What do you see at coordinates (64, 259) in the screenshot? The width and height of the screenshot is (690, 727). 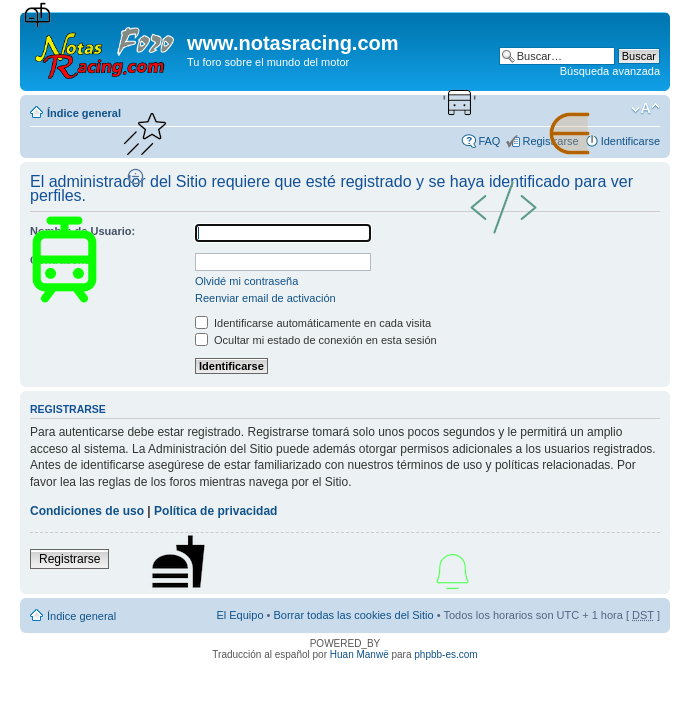 I see `view tram or light rail transit options` at bounding box center [64, 259].